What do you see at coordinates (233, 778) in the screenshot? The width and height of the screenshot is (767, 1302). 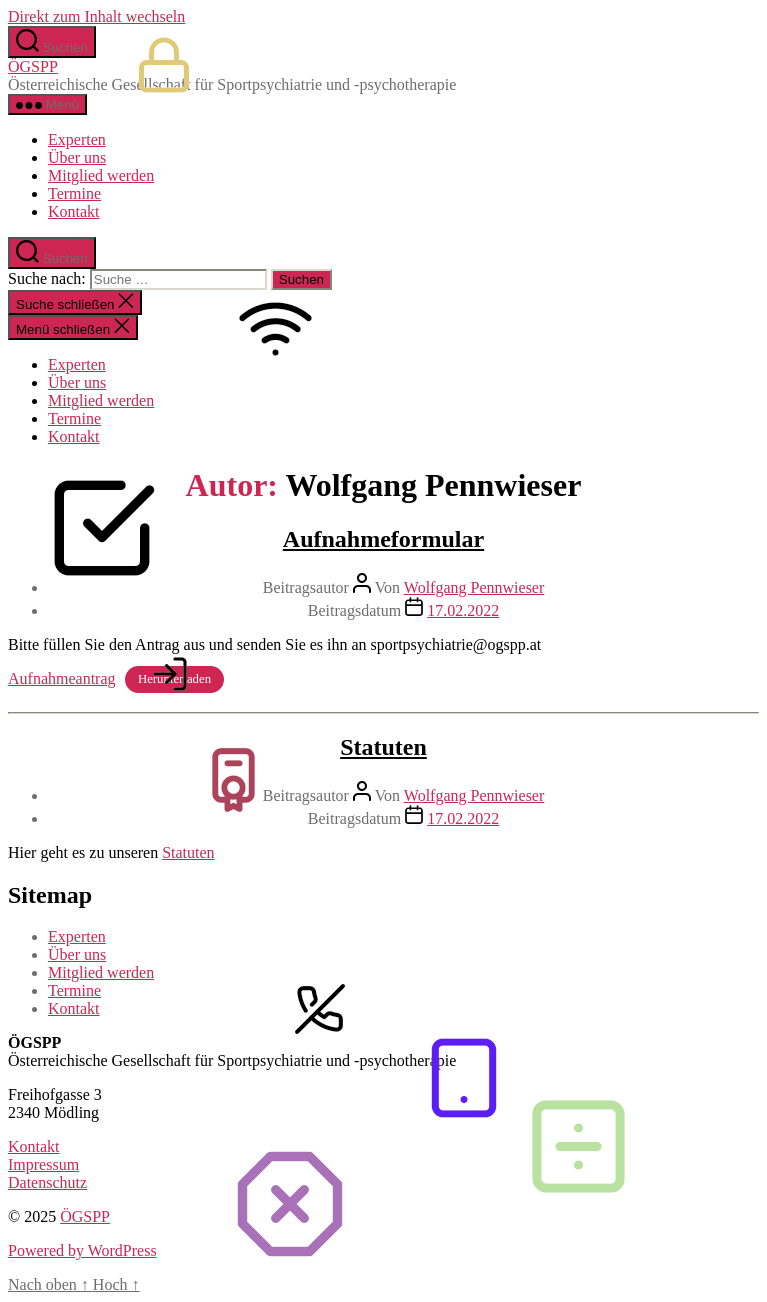 I see `view certificate or credential details` at bounding box center [233, 778].